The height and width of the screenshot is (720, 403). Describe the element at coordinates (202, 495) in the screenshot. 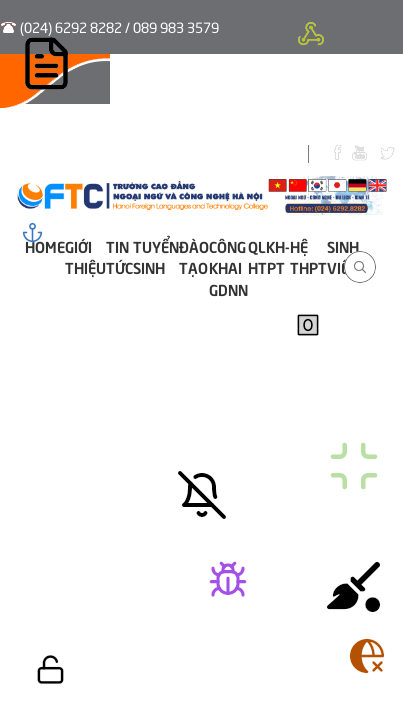

I see `mute notifications` at that location.